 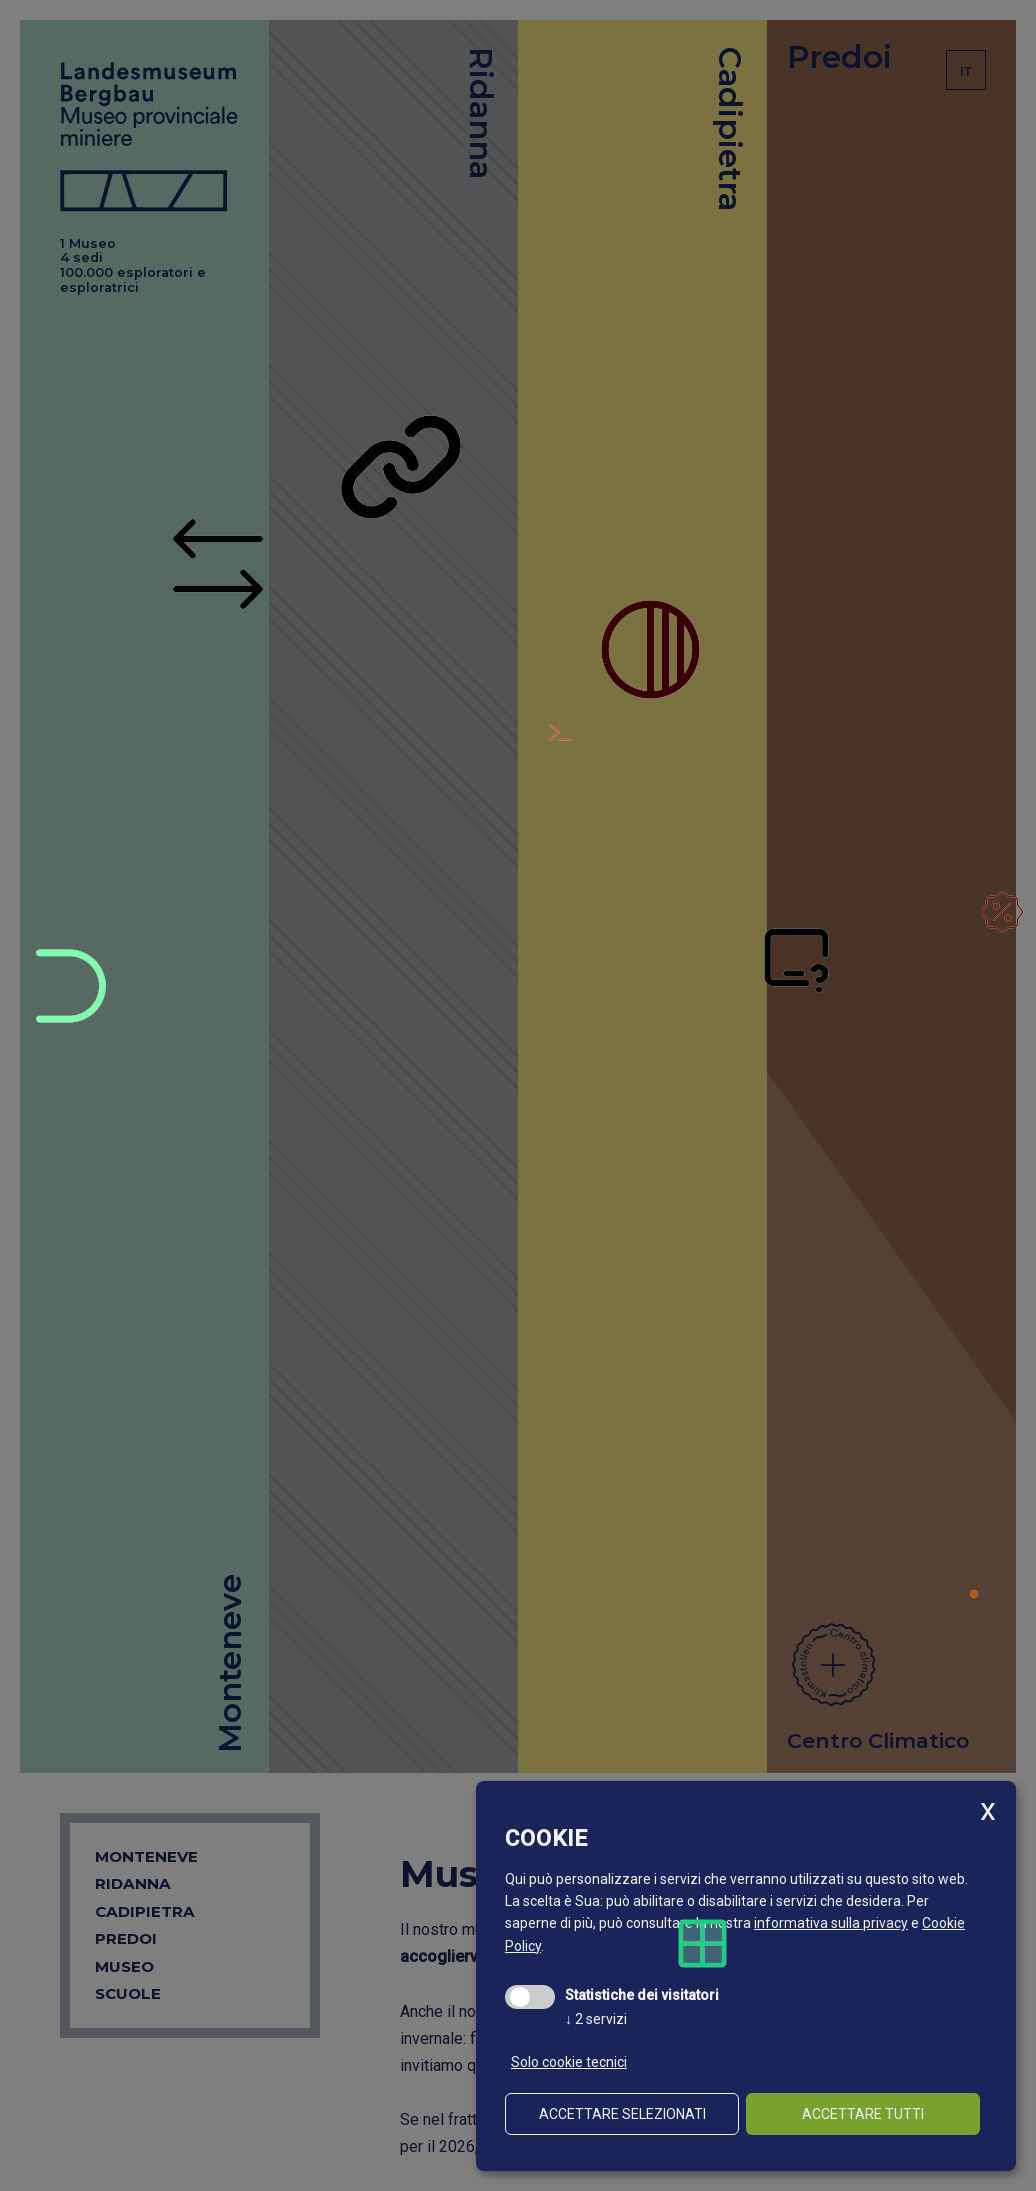 What do you see at coordinates (650, 649) in the screenshot?
I see `toggle between light and dark mode` at bounding box center [650, 649].